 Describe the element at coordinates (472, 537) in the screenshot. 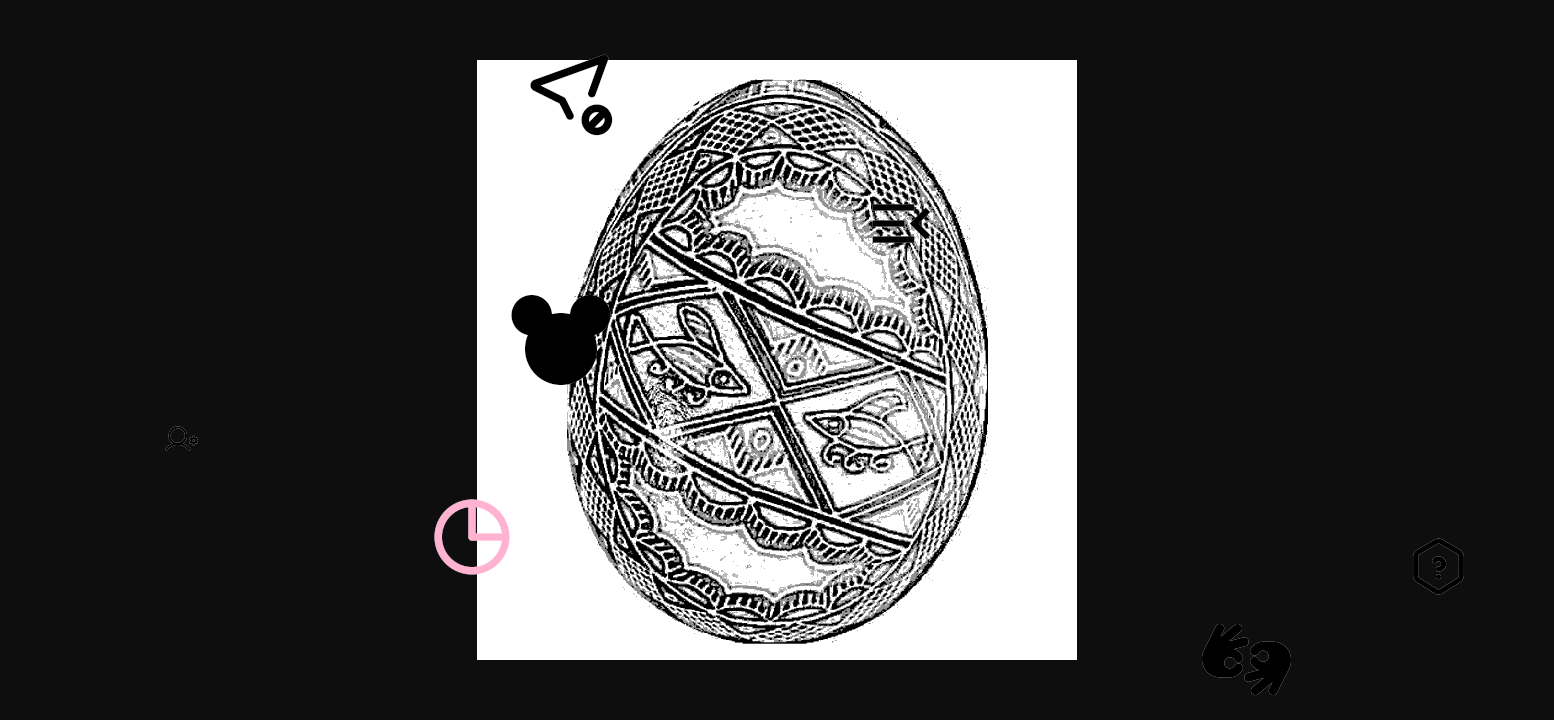

I see `view analytics or statistics breakdown` at that location.